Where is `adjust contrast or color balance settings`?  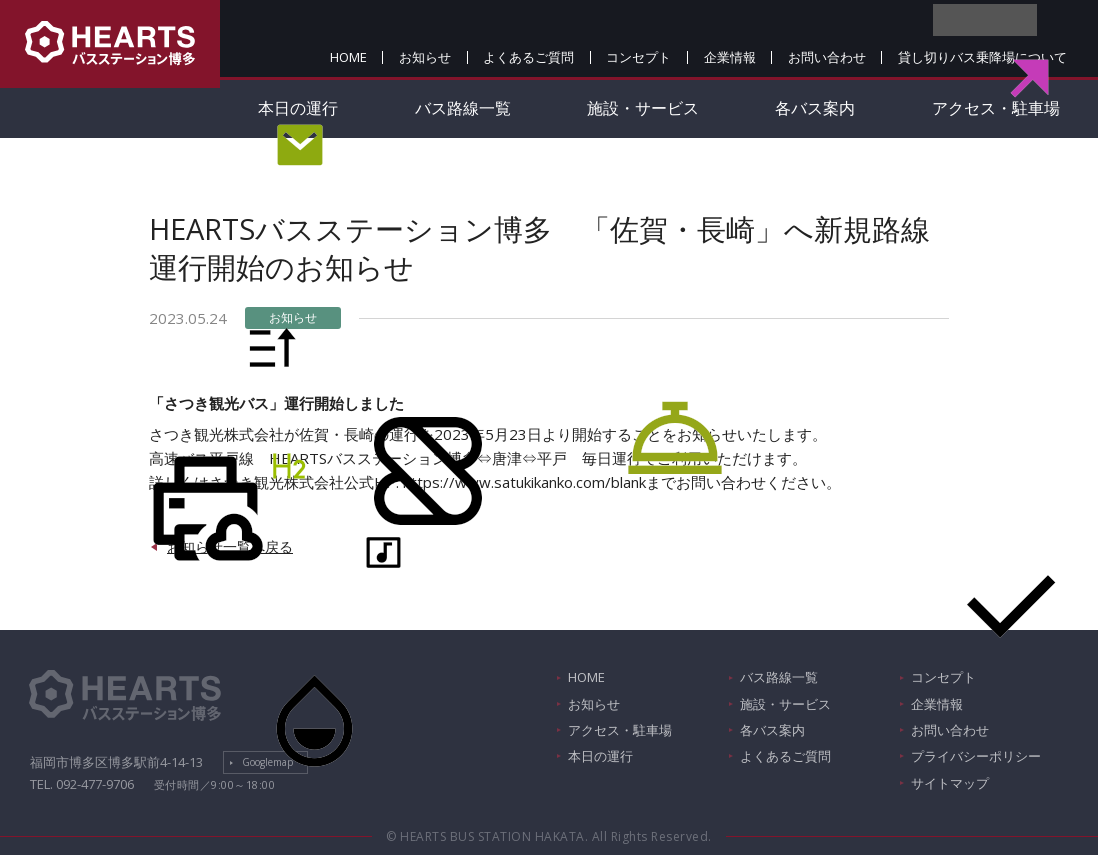
adjust contrast or color balance settings is located at coordinates (314, 724).